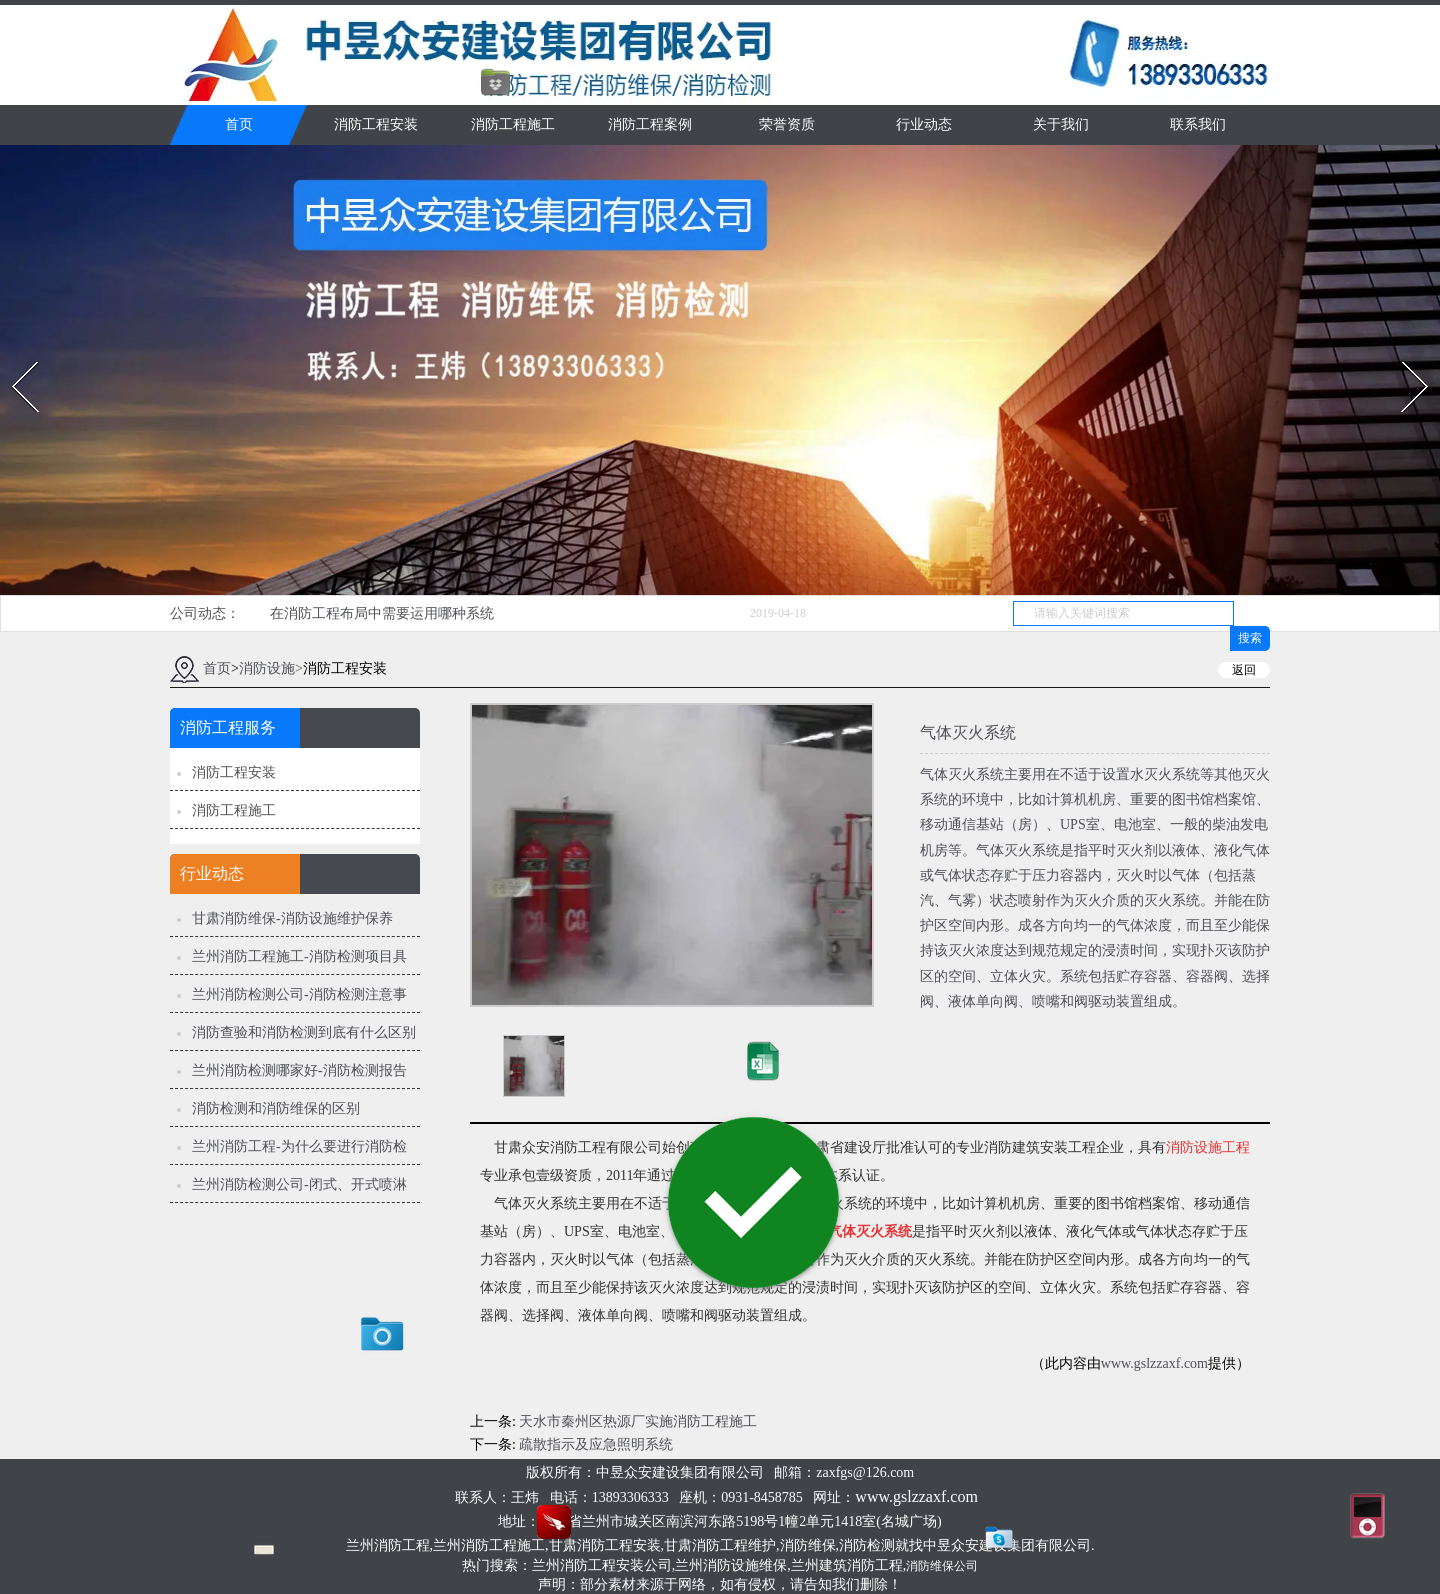 This screenshot has width=1440, height=1594. What do you see at coordinates (554, 1522) in the screenshot?
I see `open CrowdStrike Falcon endpoint security app` at bounding box center [554, 1522].